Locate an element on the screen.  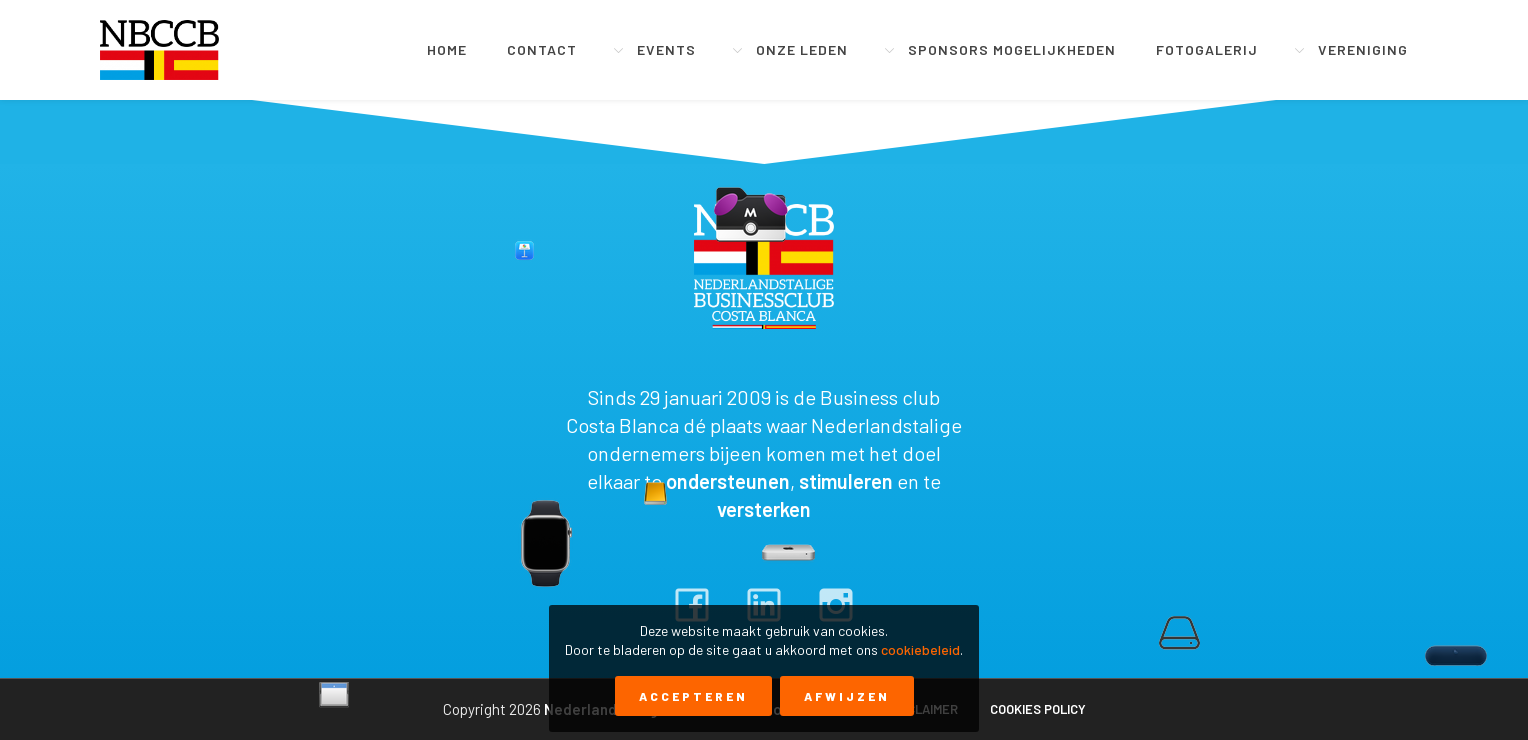
open pokémon master ball themed folder is located at coordinates (750, 216).